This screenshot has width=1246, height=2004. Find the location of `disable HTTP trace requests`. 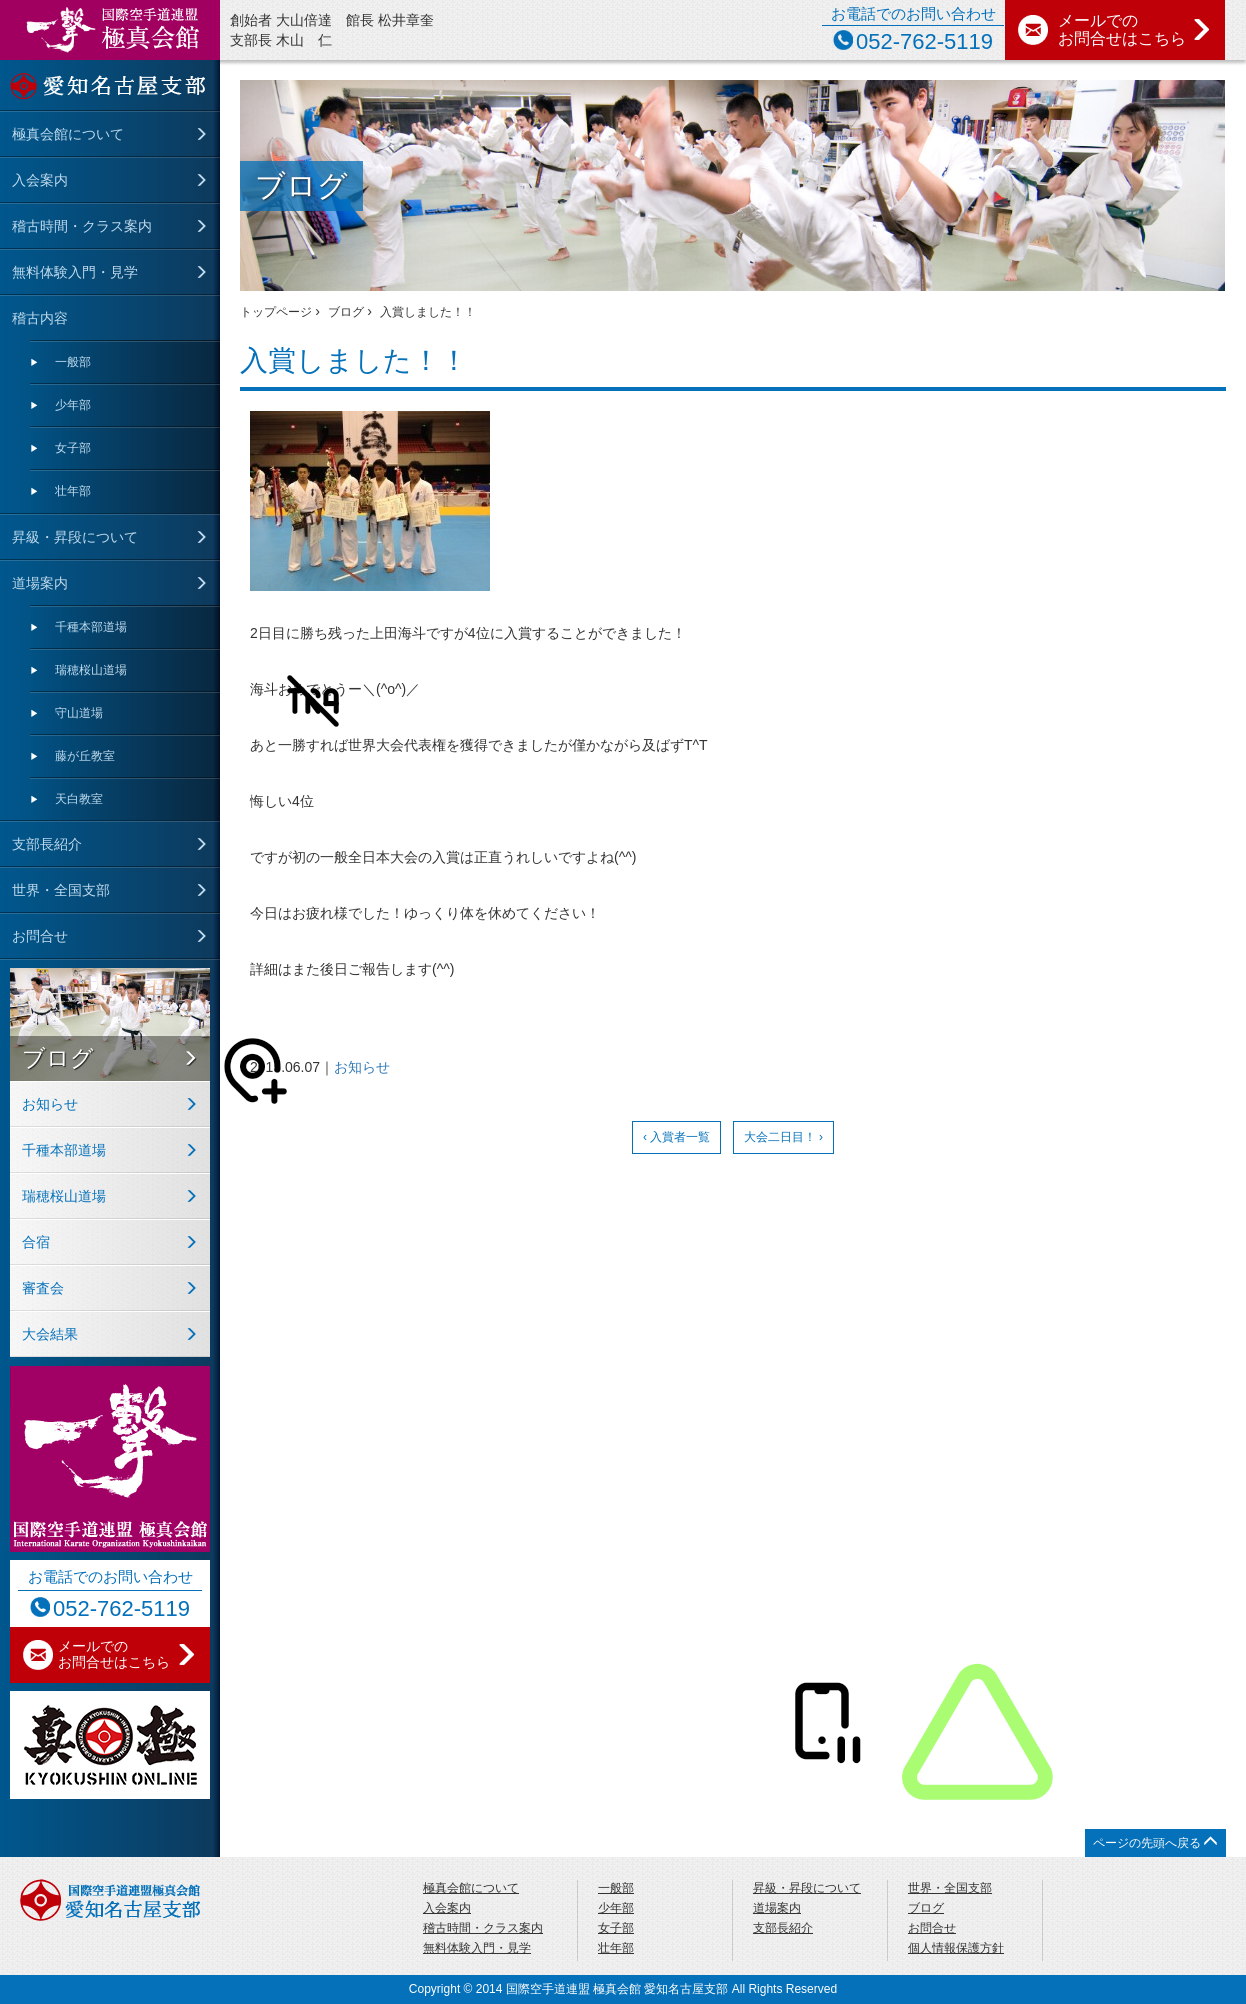

disable HTTP trace requests is located at coordinates (313, 701).